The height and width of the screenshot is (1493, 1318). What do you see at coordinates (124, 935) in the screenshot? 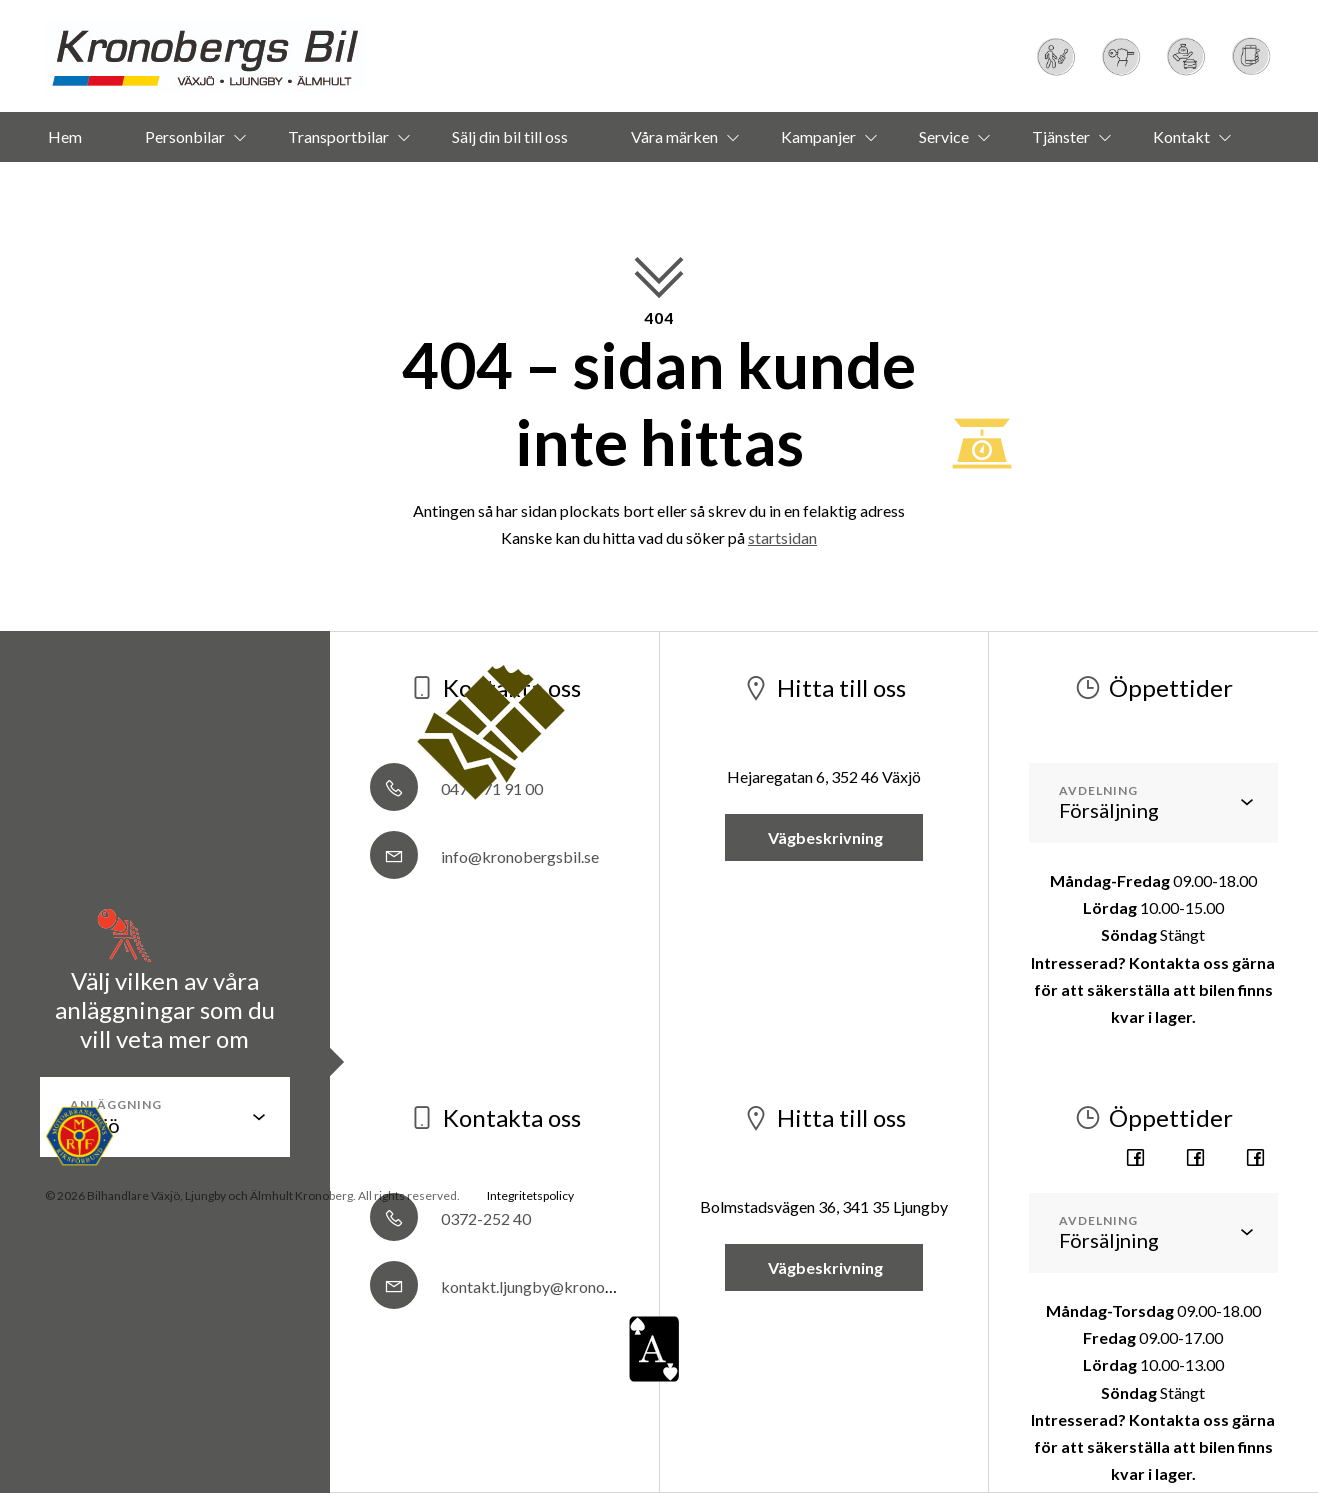
I see `select machine gun weapon in game` at bounding box center [124, 935].